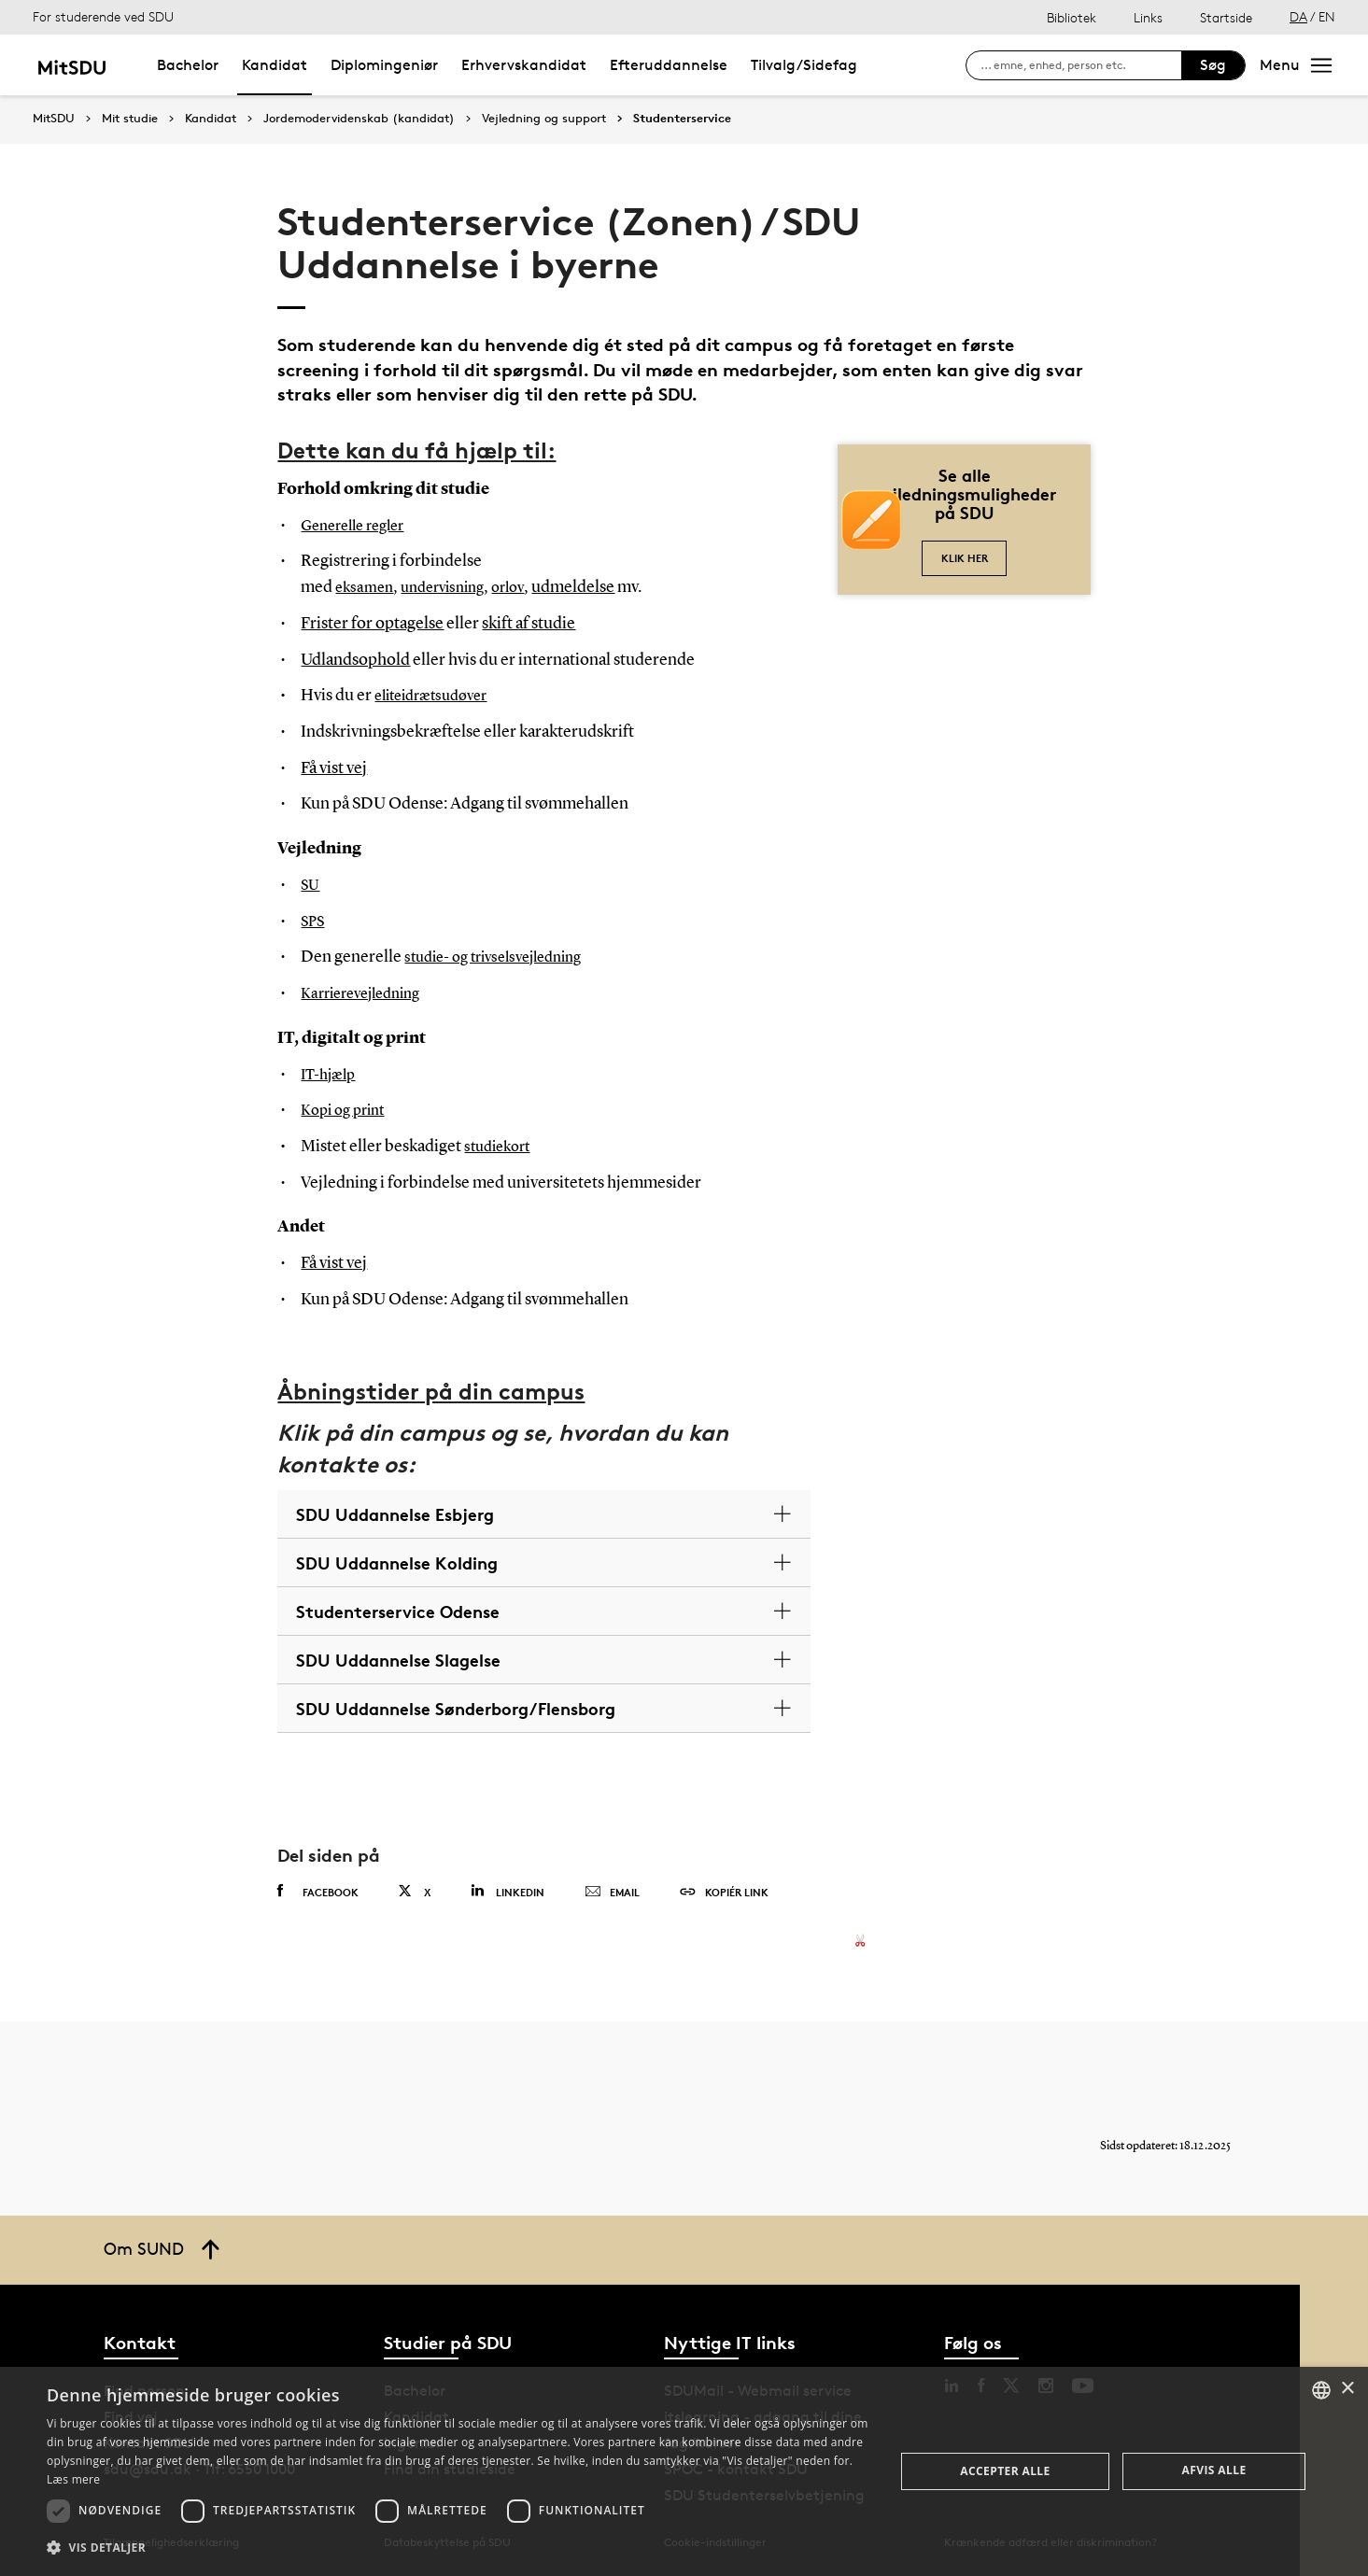 Image resolution: width=1368 pixels, height=2576 pixels. What do you see at coordinates (871, 520) in the screenshot?
I see `open Pages document editor` at bounding box center [871, 520].